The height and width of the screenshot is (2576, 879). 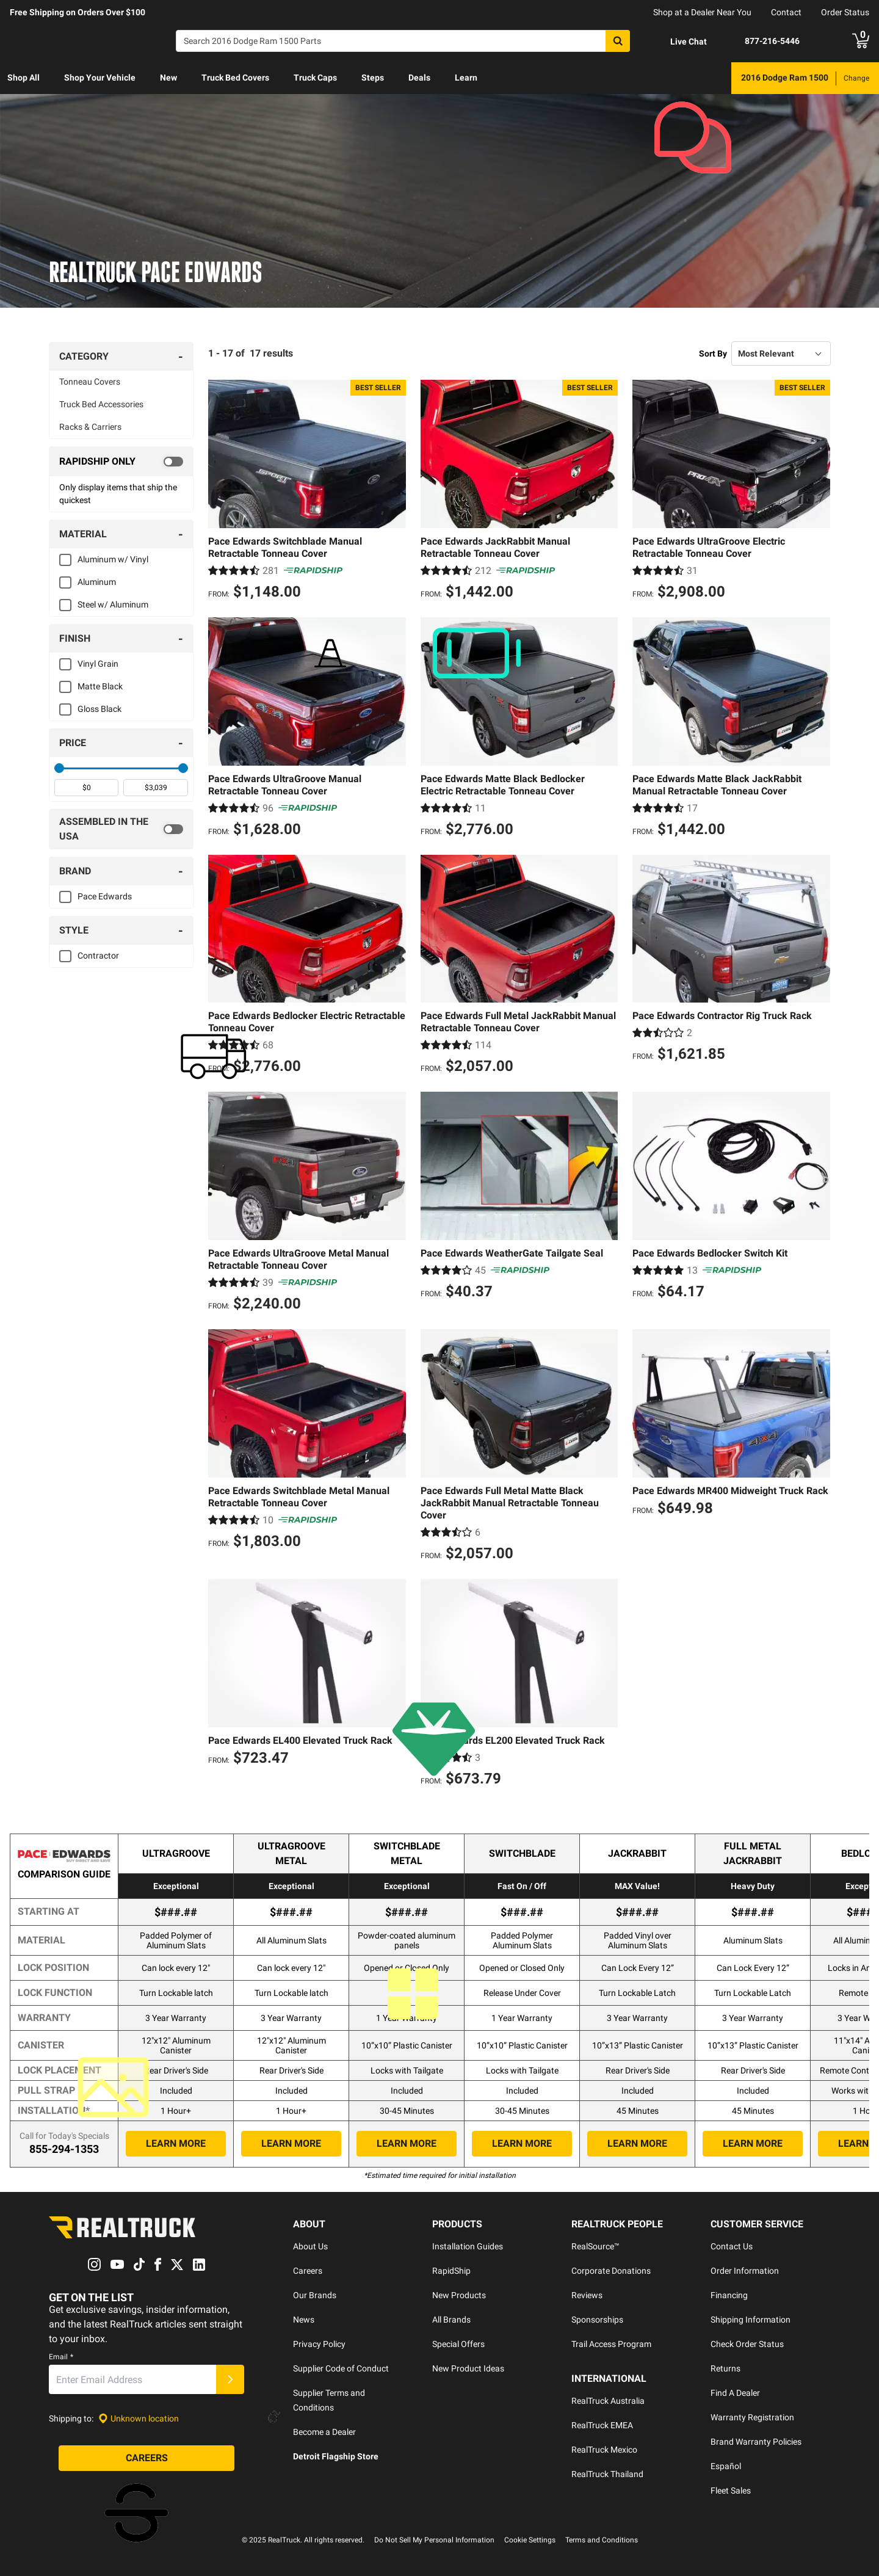 I want to click on open chat or messaging, so click(x=693, y=137).